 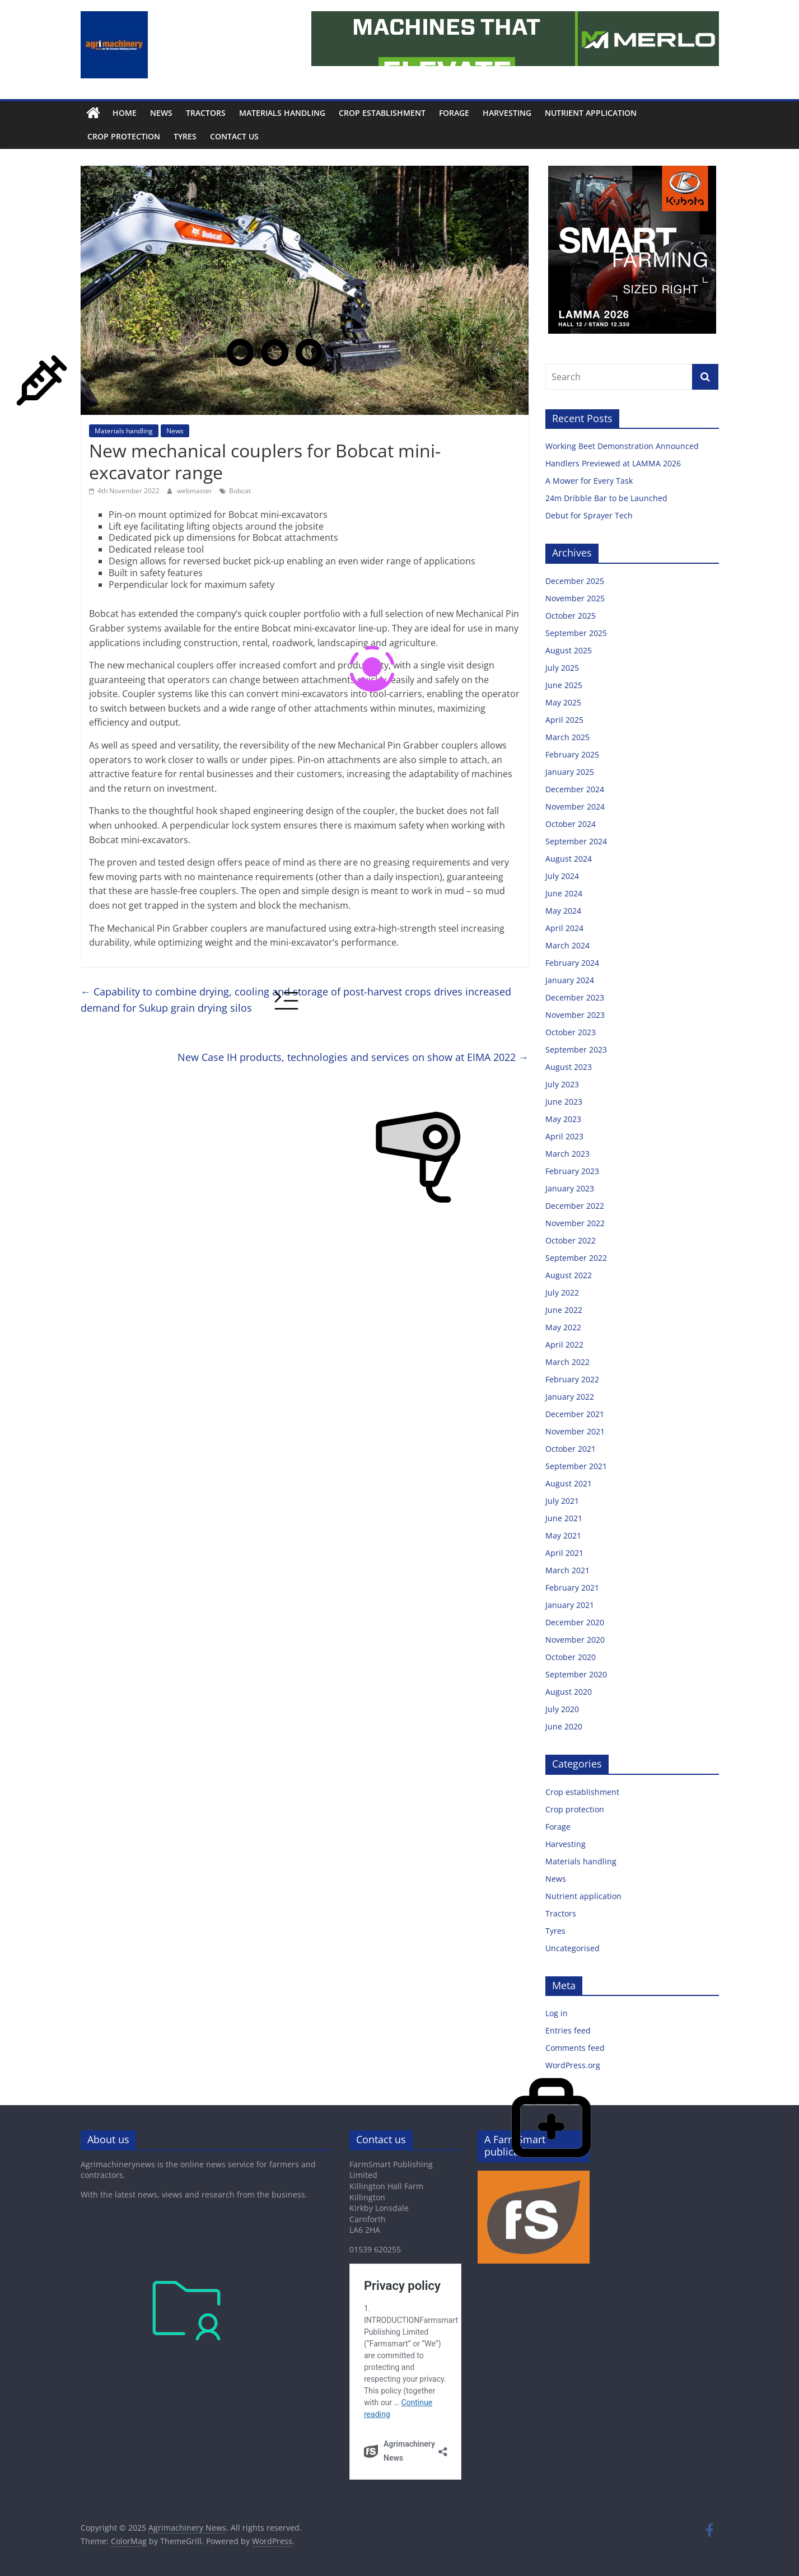 What do you see at coordinates (274, 352) in the screenshot?
I see `open more options menu` at bounding box center [274, 352].